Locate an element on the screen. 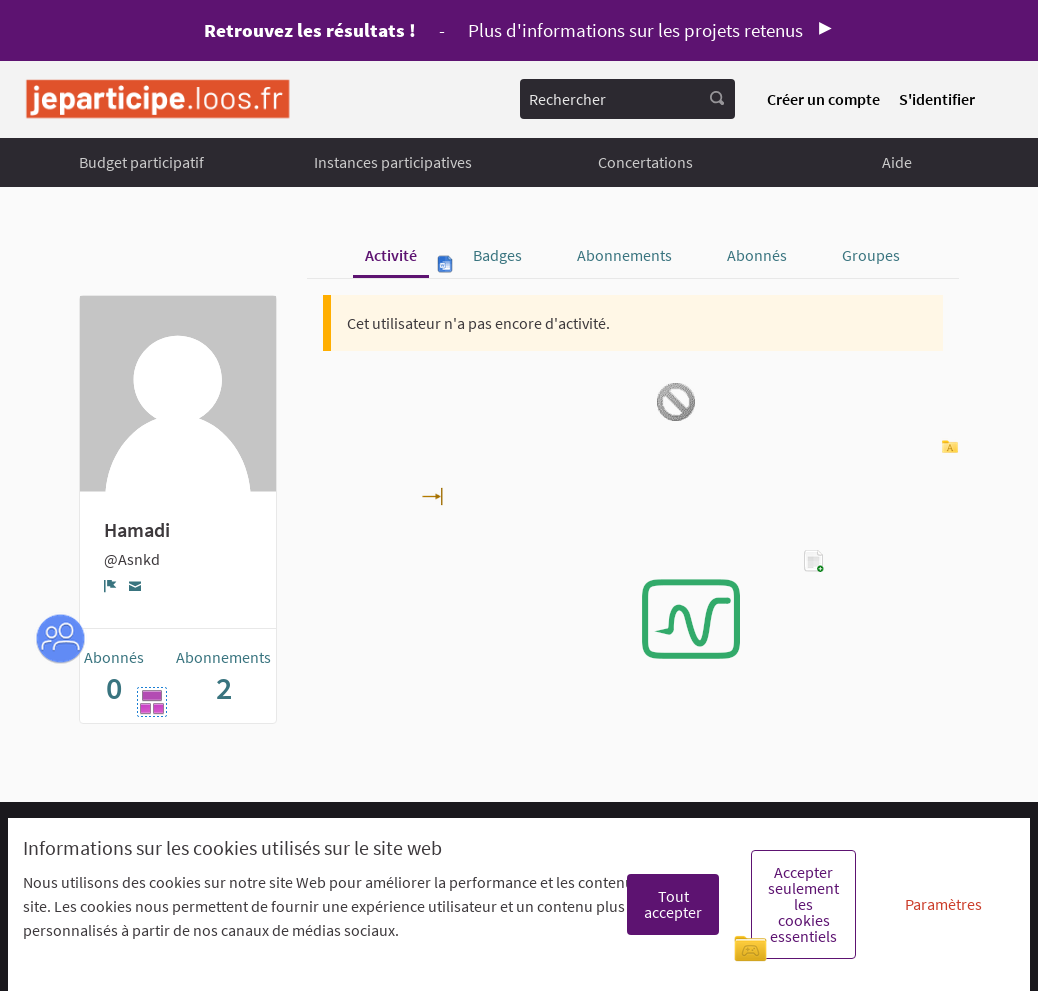  skip to the last item in a list or queue is located at coordinates (432, 496).